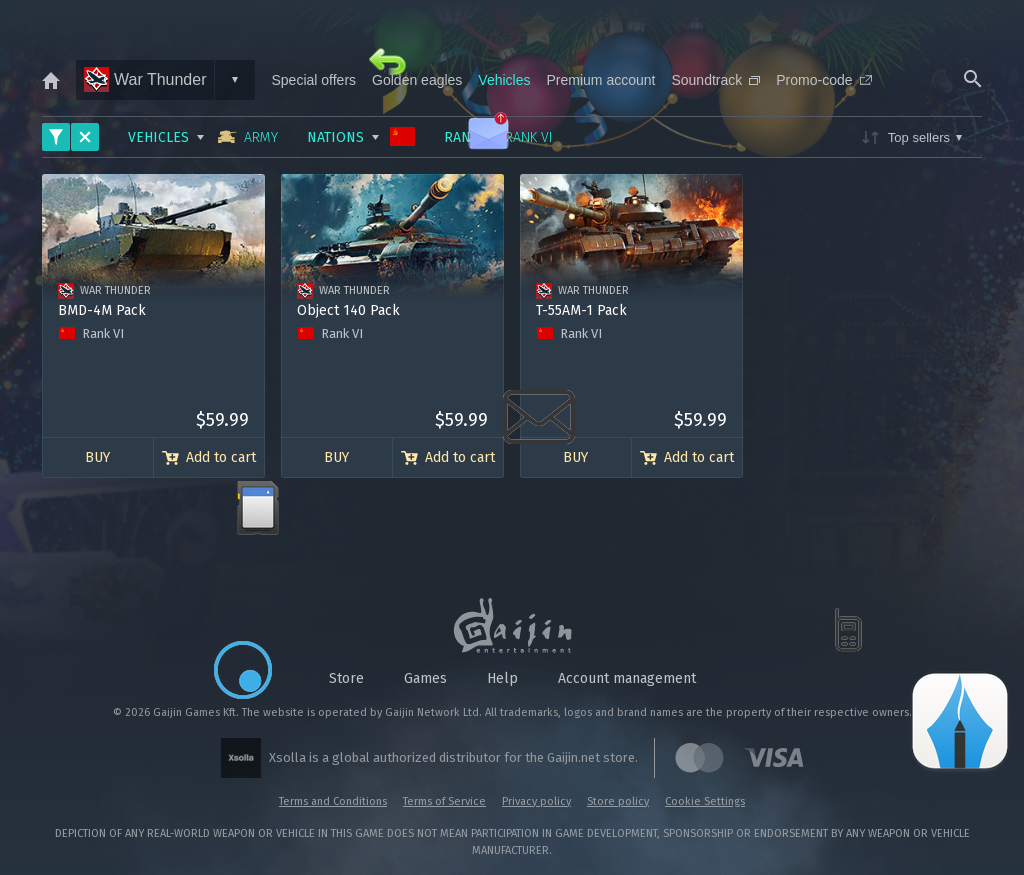  I want to click on access SD card or memory card storage, so click(258, 508).